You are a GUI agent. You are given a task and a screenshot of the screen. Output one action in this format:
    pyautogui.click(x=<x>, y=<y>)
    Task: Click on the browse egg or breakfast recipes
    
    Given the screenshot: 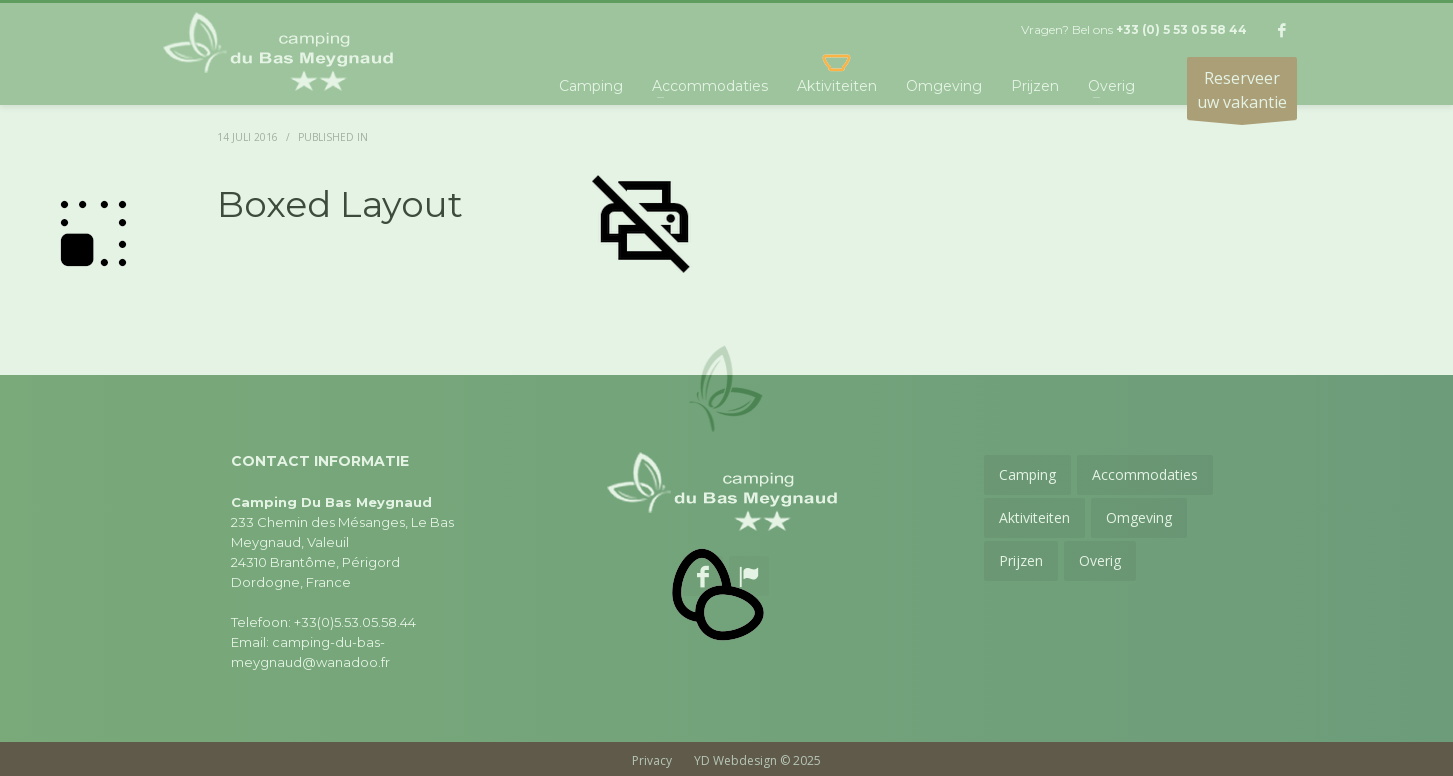 What is the action you would take?
    pyautogui.click(x=718, y=590)
    